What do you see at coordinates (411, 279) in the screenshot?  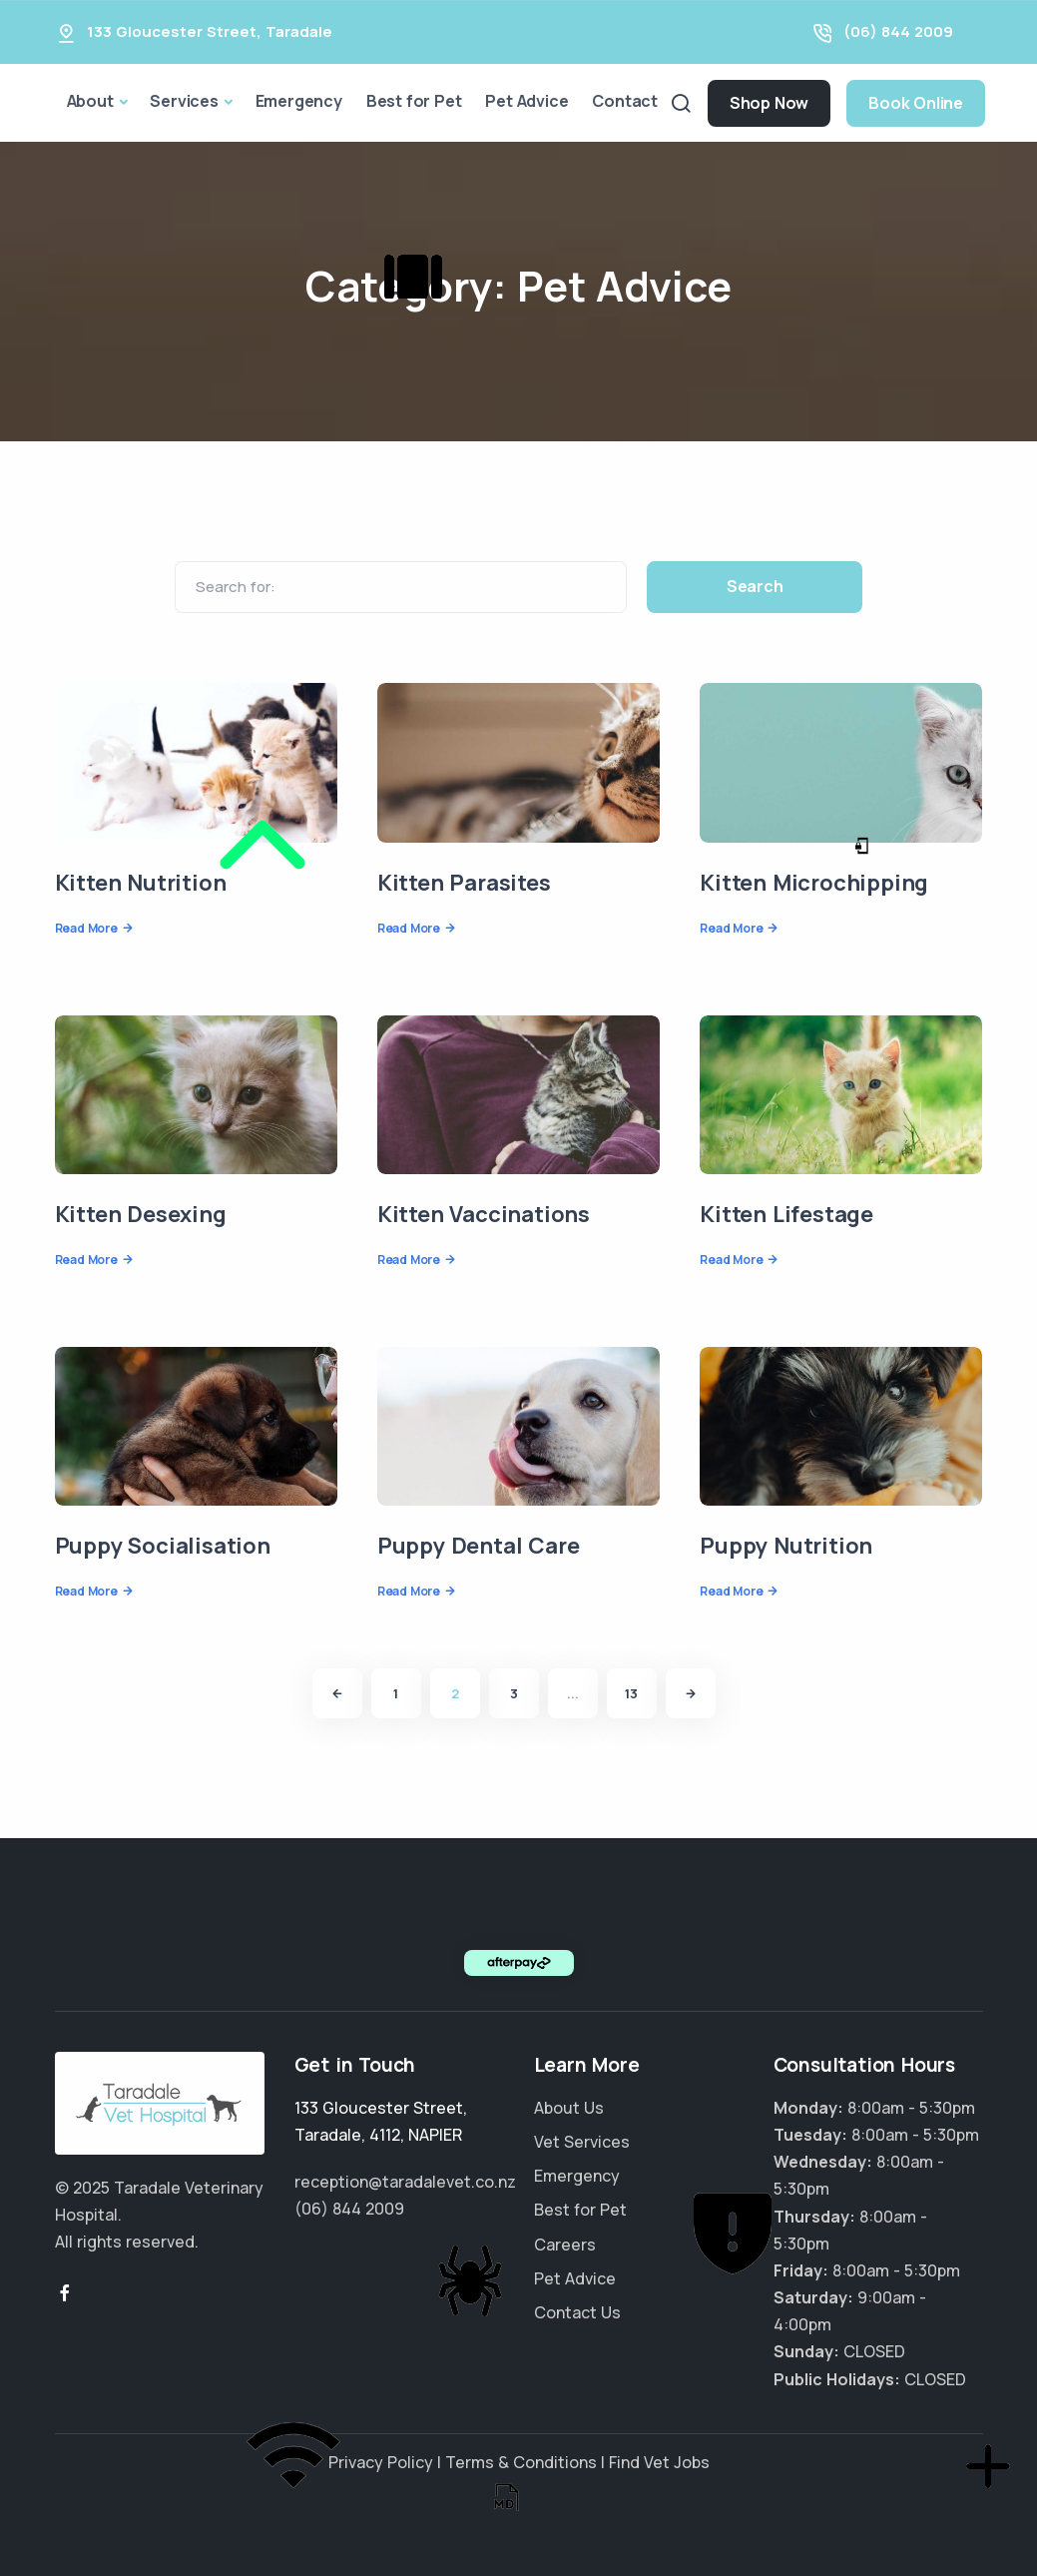 I see `switch to array or column view layout` at bounding box center [411, 279].